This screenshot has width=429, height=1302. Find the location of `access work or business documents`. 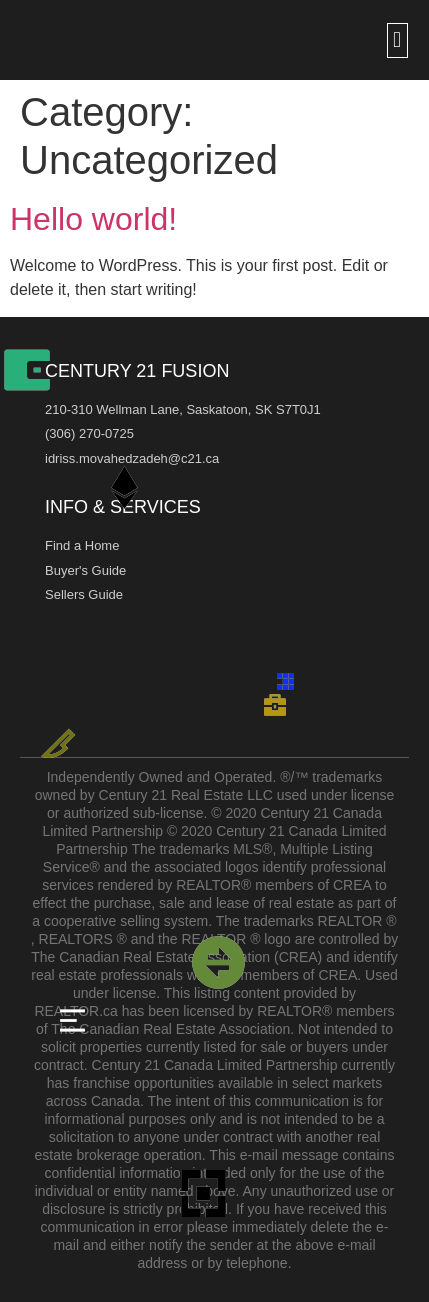

access work or business documents is located at coordinates (275, 706).